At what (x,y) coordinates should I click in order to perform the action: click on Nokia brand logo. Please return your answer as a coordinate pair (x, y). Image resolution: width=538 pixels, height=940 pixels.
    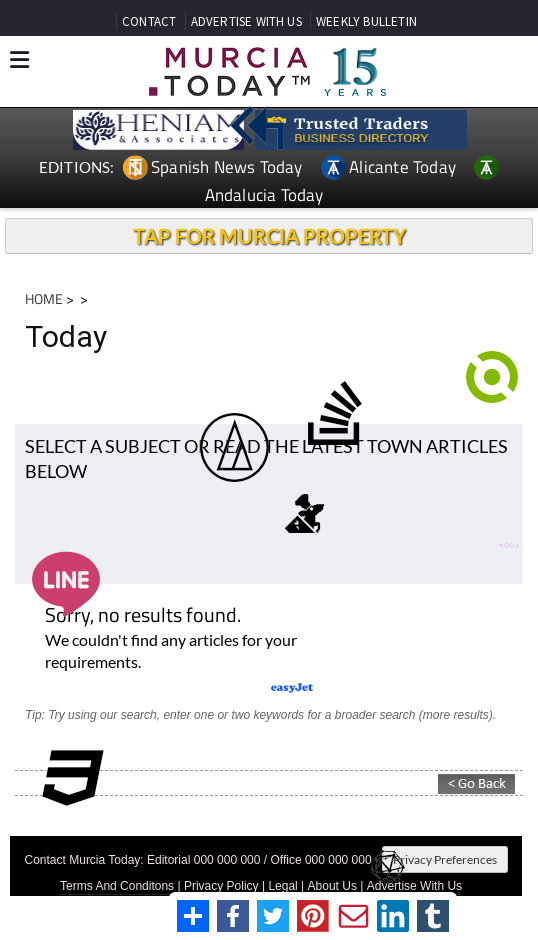
    Looking at the image, I should click on (509, 545).